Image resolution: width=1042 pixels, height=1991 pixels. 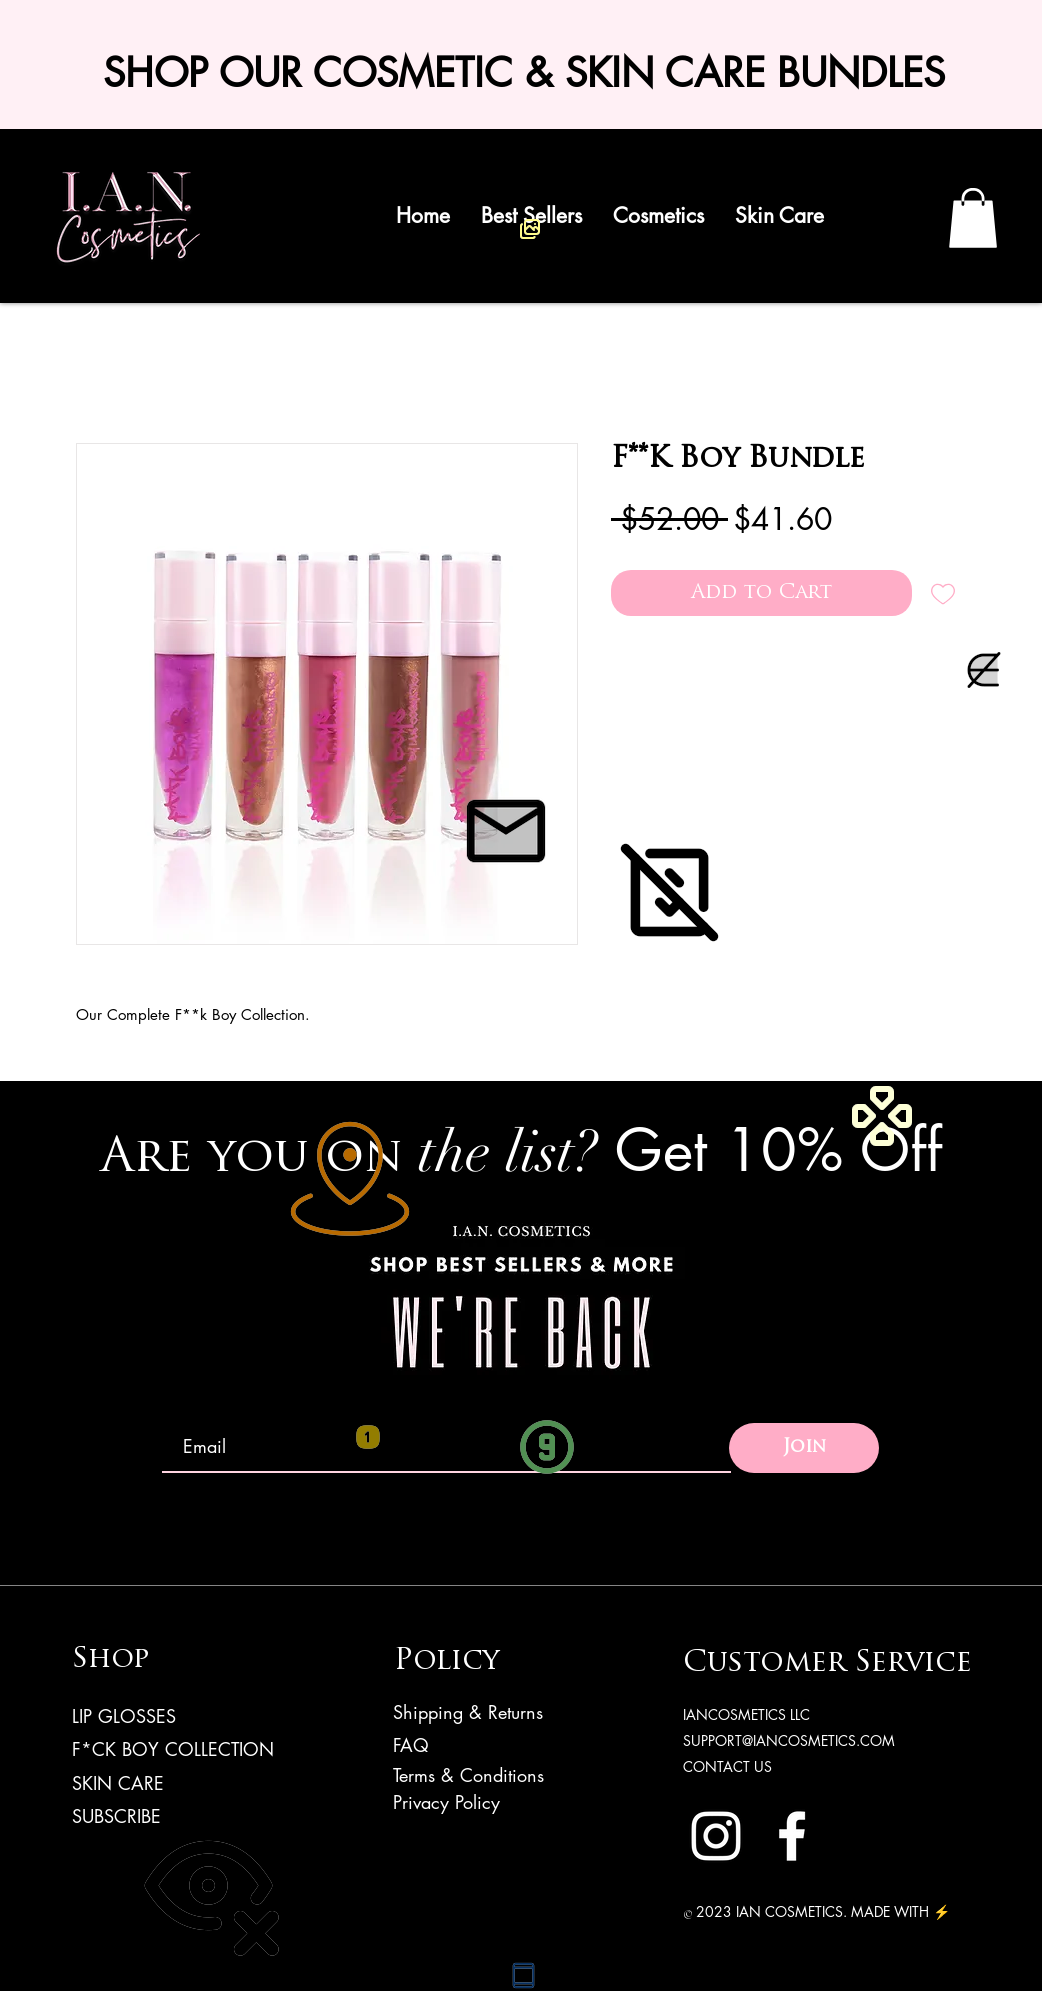 I want to click on view location area or zone on map, so click(x=350, y=1181).